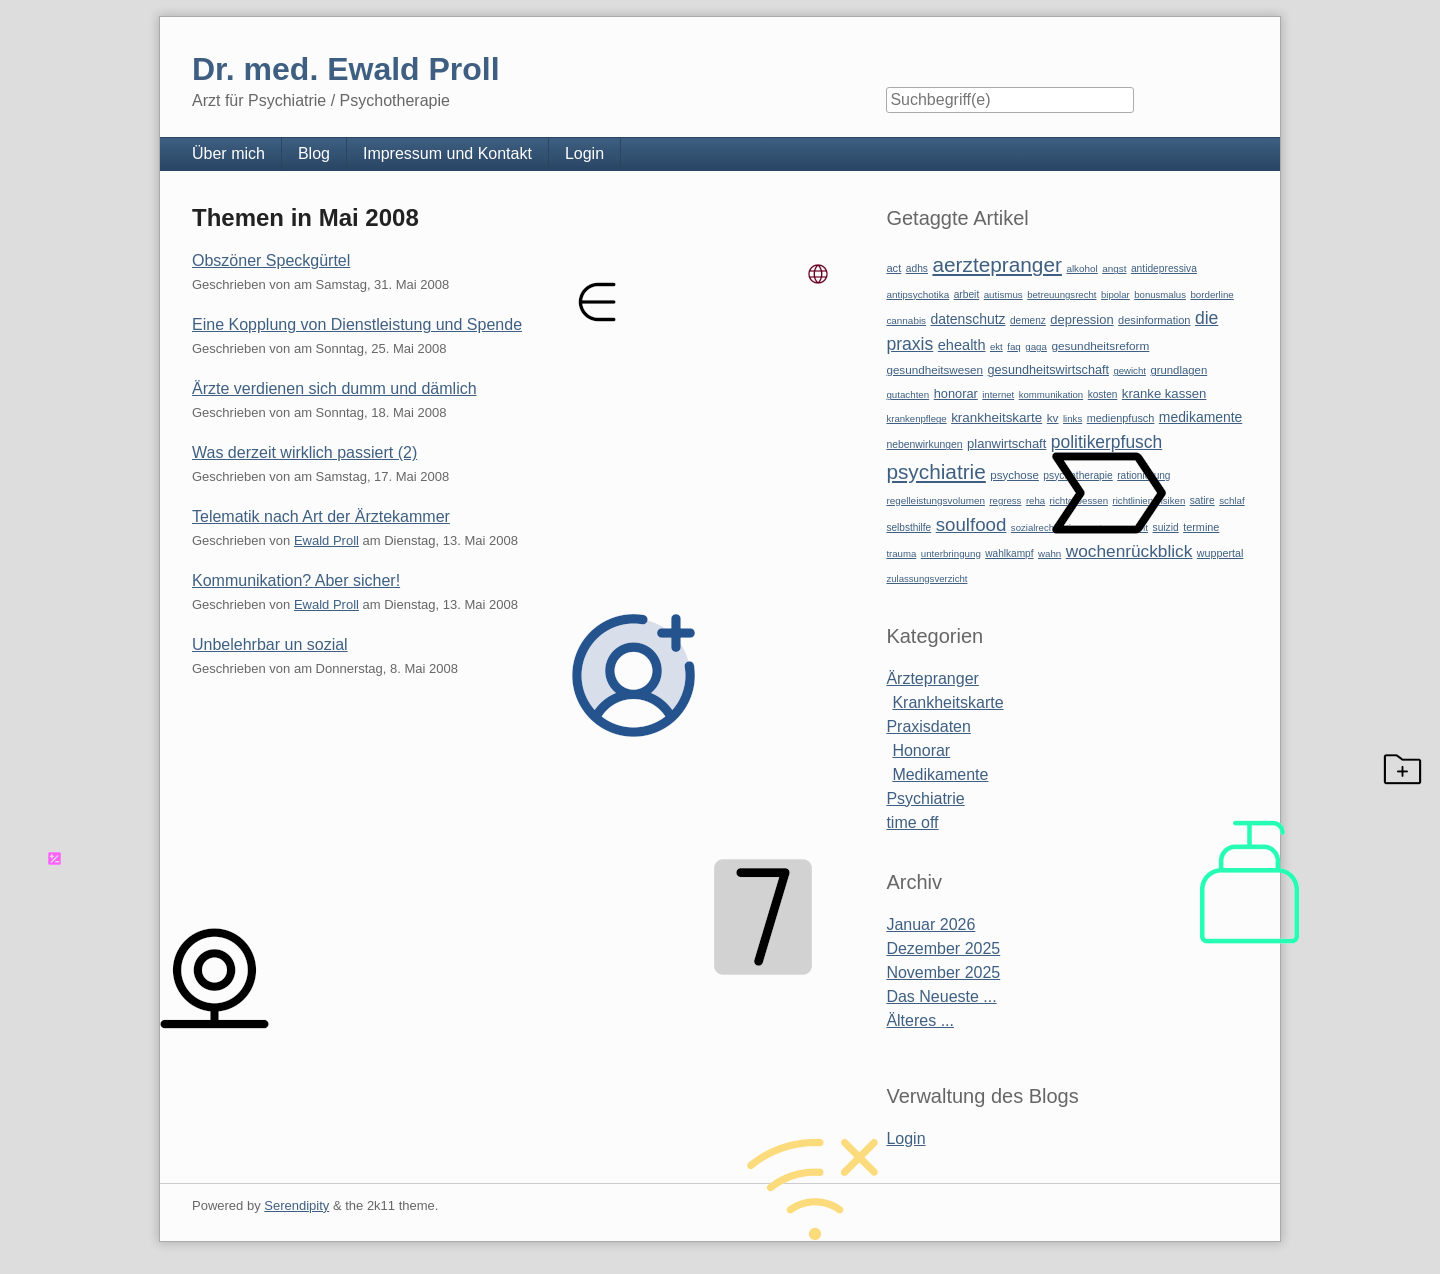 This screenshot has height=1274, width=1440. What do you see at coordinates (763, 917) in the screenshot?
I see `indicates item number seven in a list or sequence` at bounding box center [763, 917].